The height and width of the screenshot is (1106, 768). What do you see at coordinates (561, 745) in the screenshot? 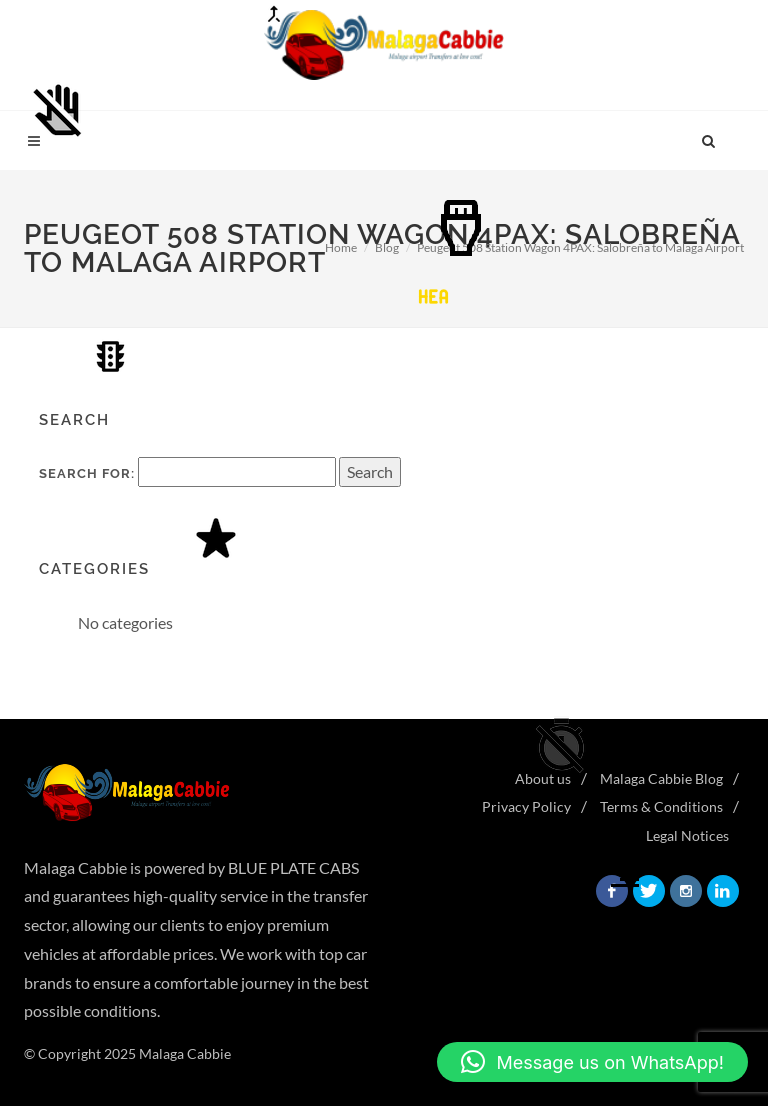
I see `timer is disabled or inactive` at bounding box center [561, 745].